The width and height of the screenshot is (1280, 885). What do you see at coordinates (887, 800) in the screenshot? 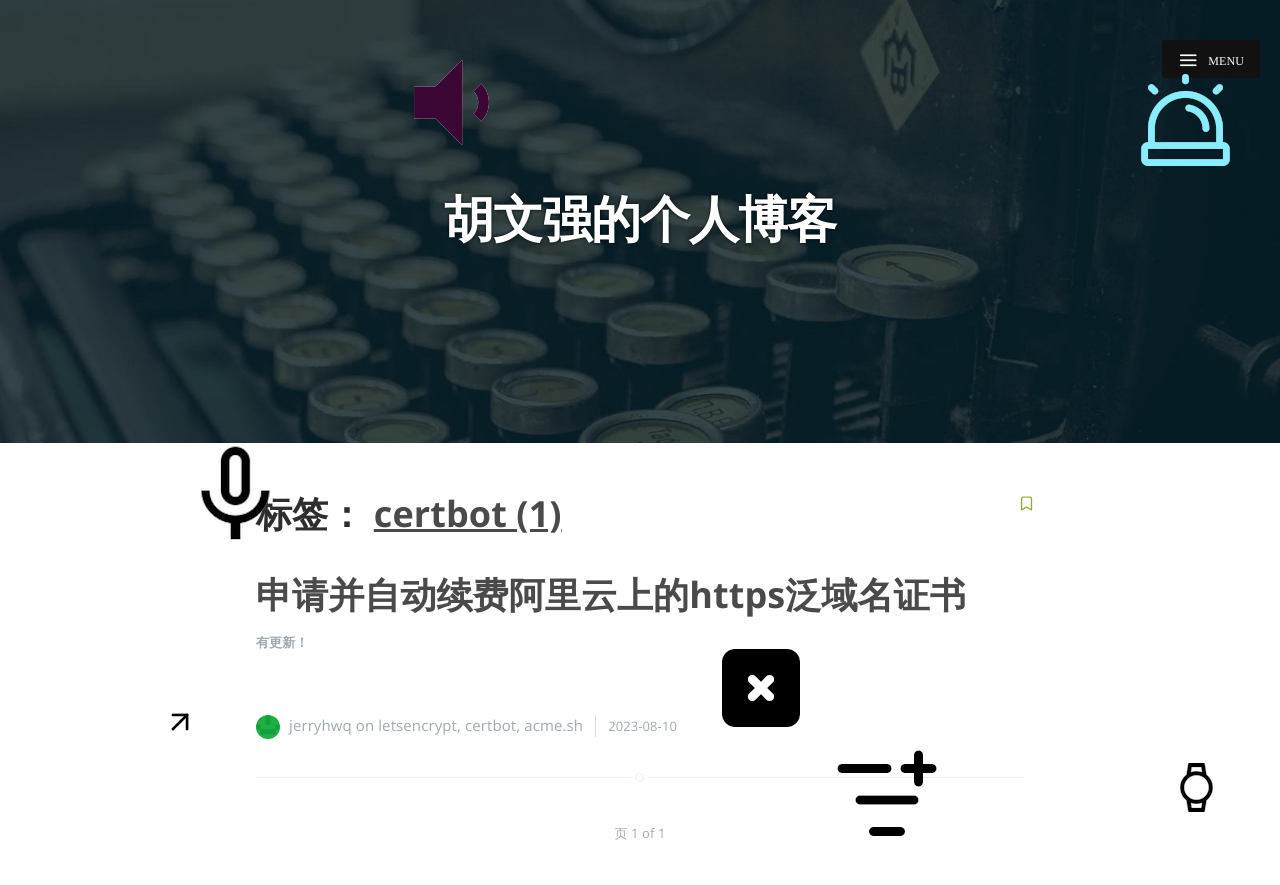
I see `add a new filter to the list` at bounding box center [887, 800].